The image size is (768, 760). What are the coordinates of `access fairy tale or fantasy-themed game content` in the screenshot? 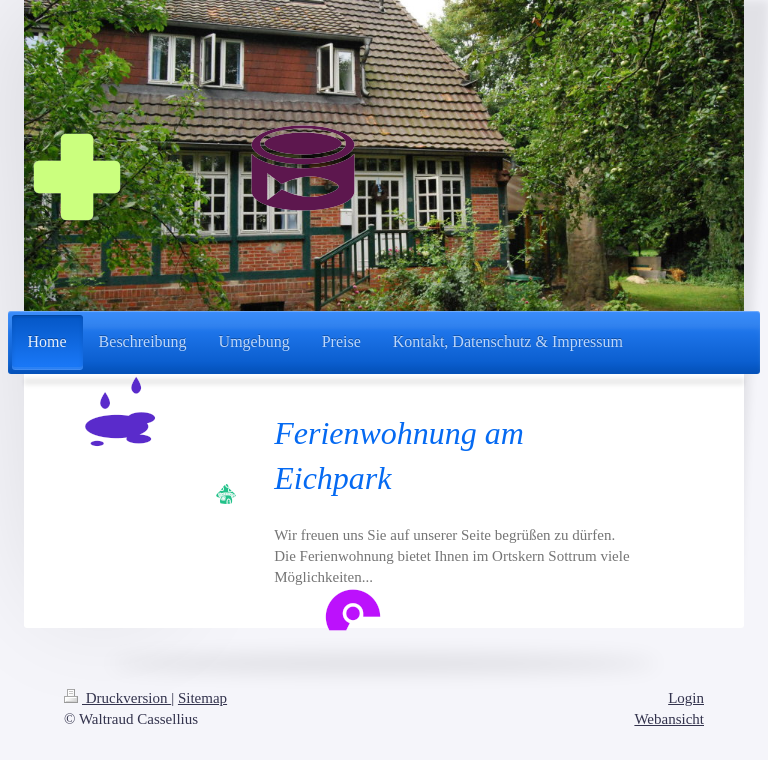 It's located at (226, 494).